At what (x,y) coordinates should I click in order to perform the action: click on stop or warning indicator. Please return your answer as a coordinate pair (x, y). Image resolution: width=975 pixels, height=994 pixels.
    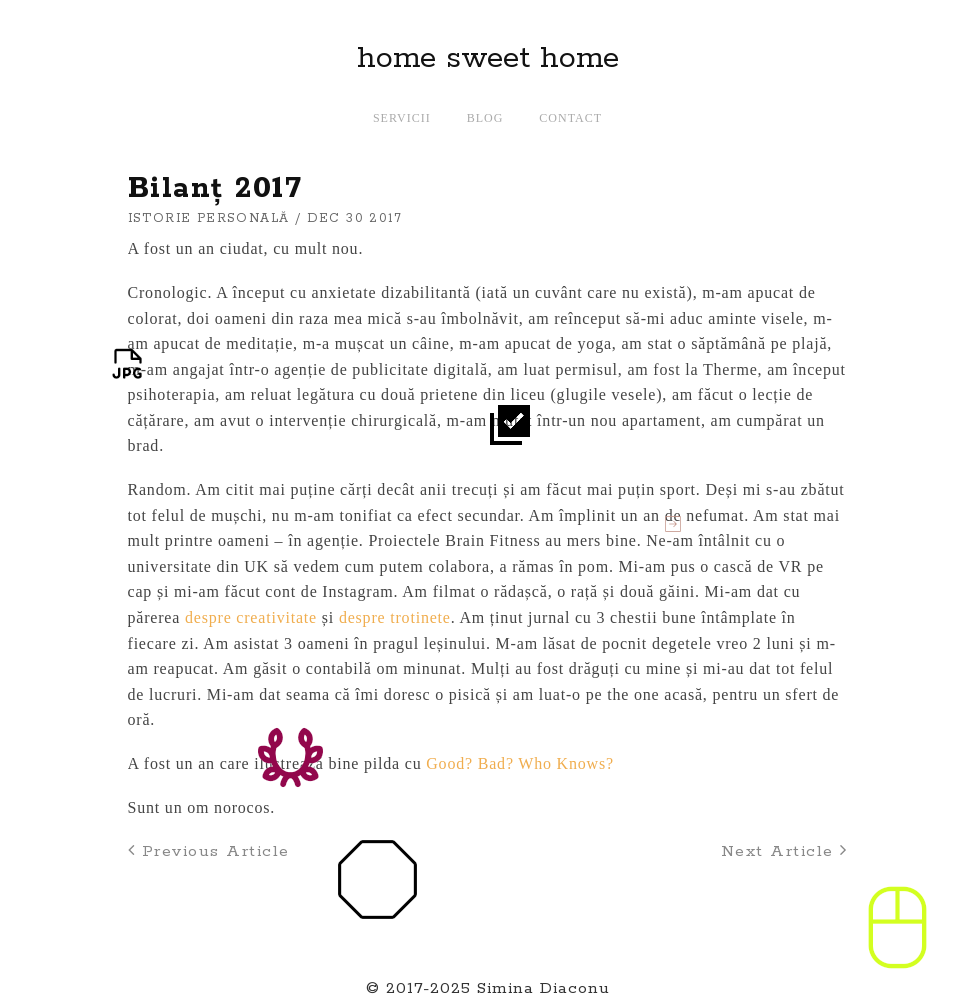
    Looking at the image, I should click on (377, 879).